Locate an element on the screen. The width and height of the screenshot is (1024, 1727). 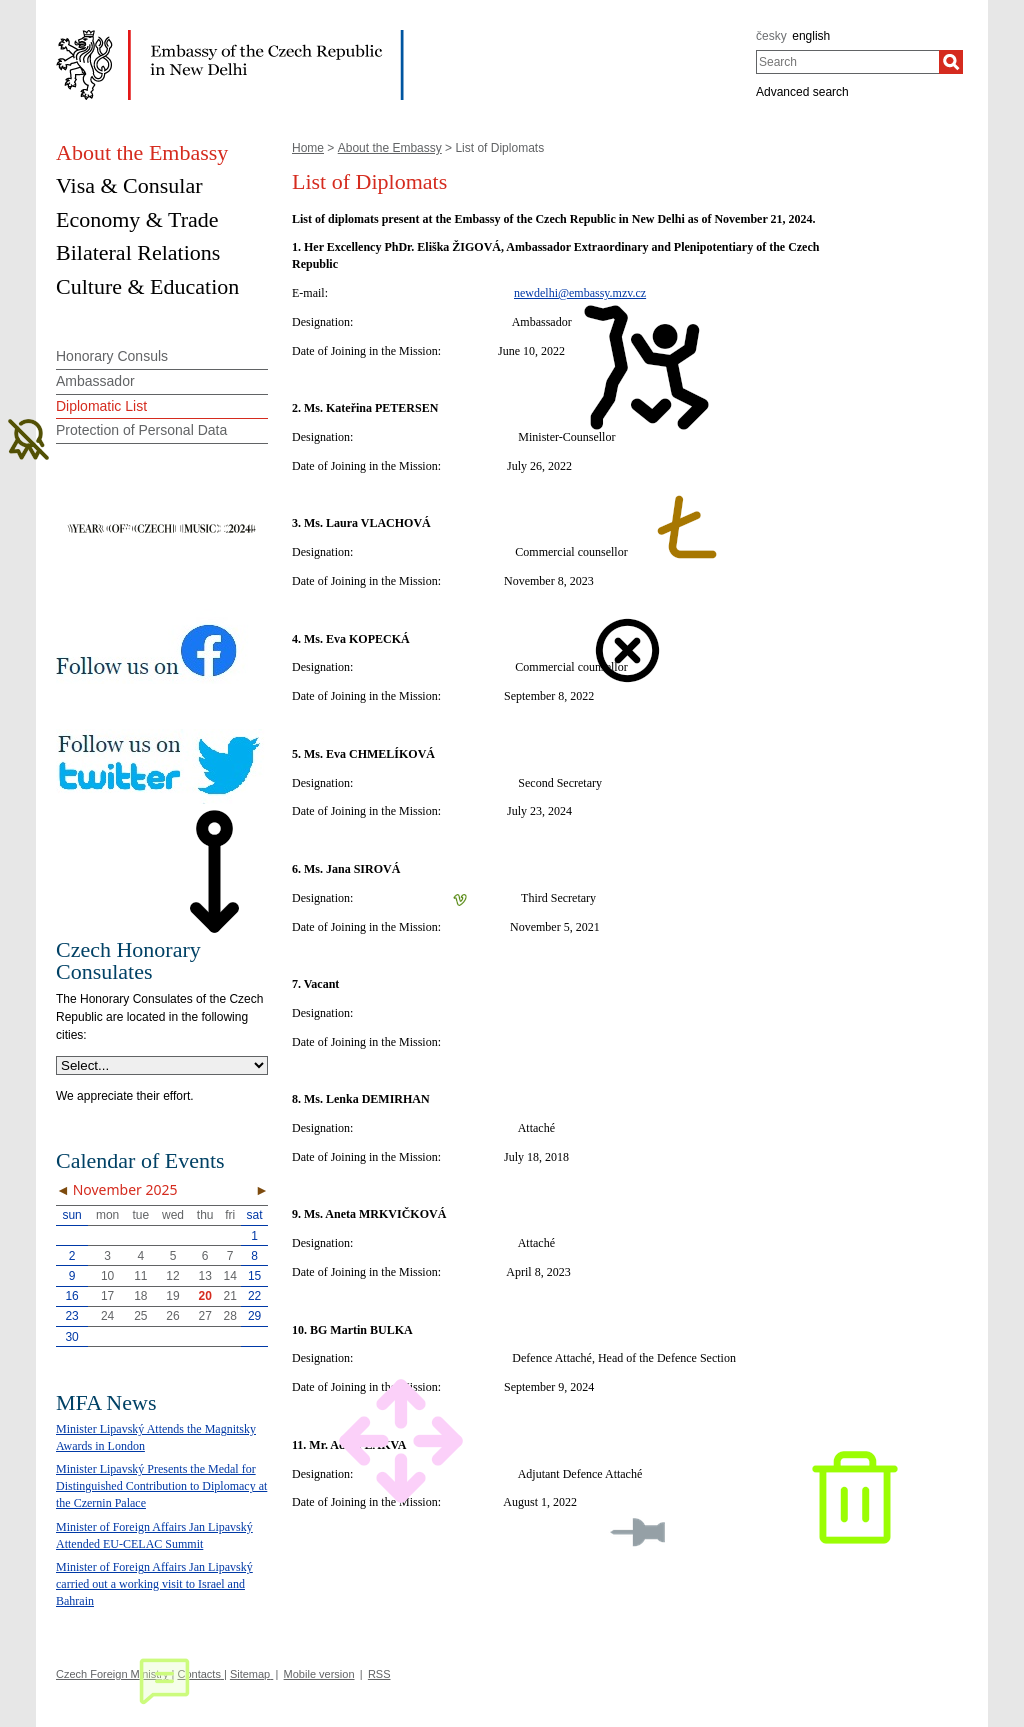
open Vimeo app or website is located at coordinates (460, 900).